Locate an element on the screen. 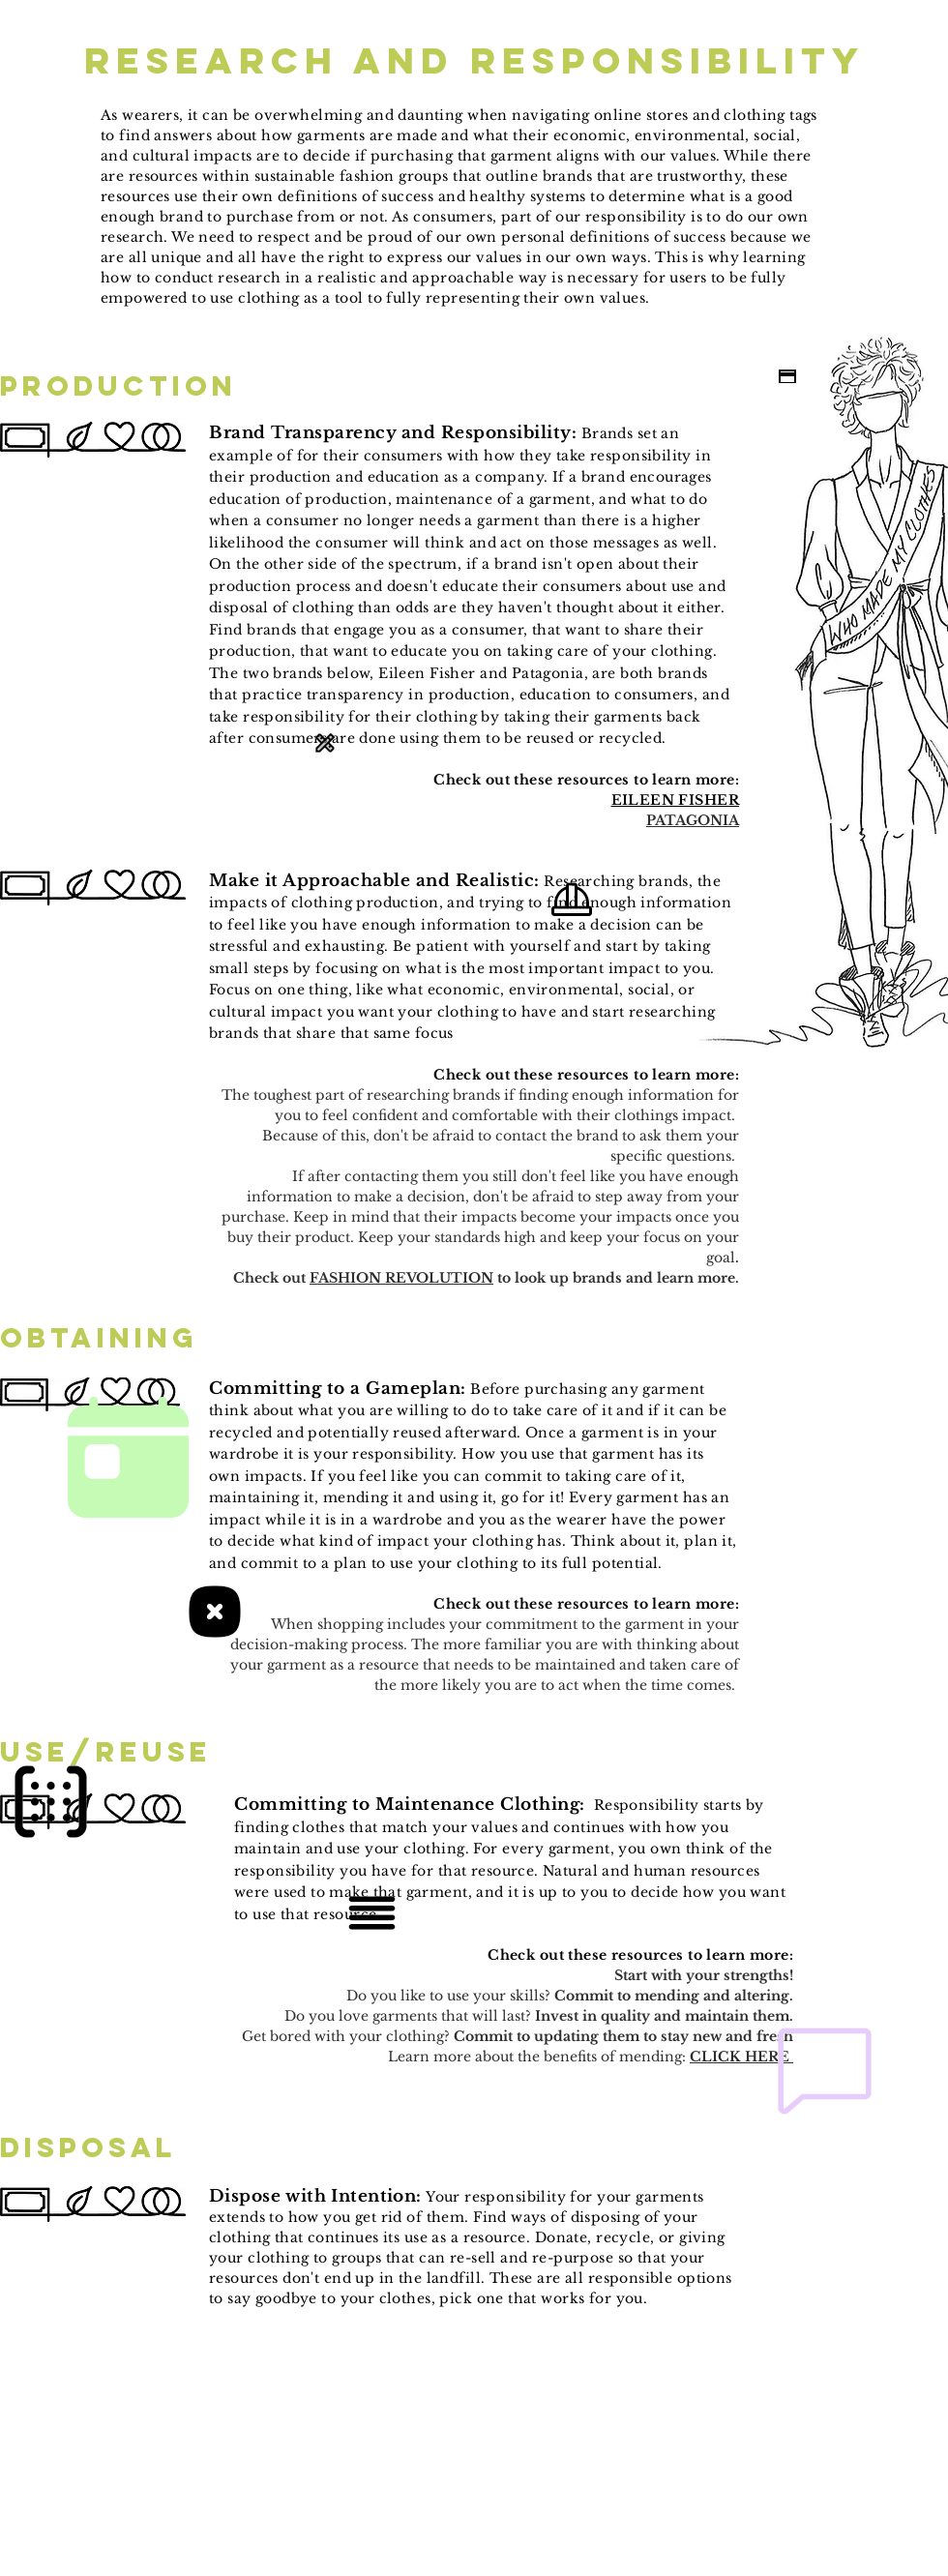 Image resolution: width=948 pixels, height=2576 pixels. access construction or site safety settings is located at coordinates (572, 902).